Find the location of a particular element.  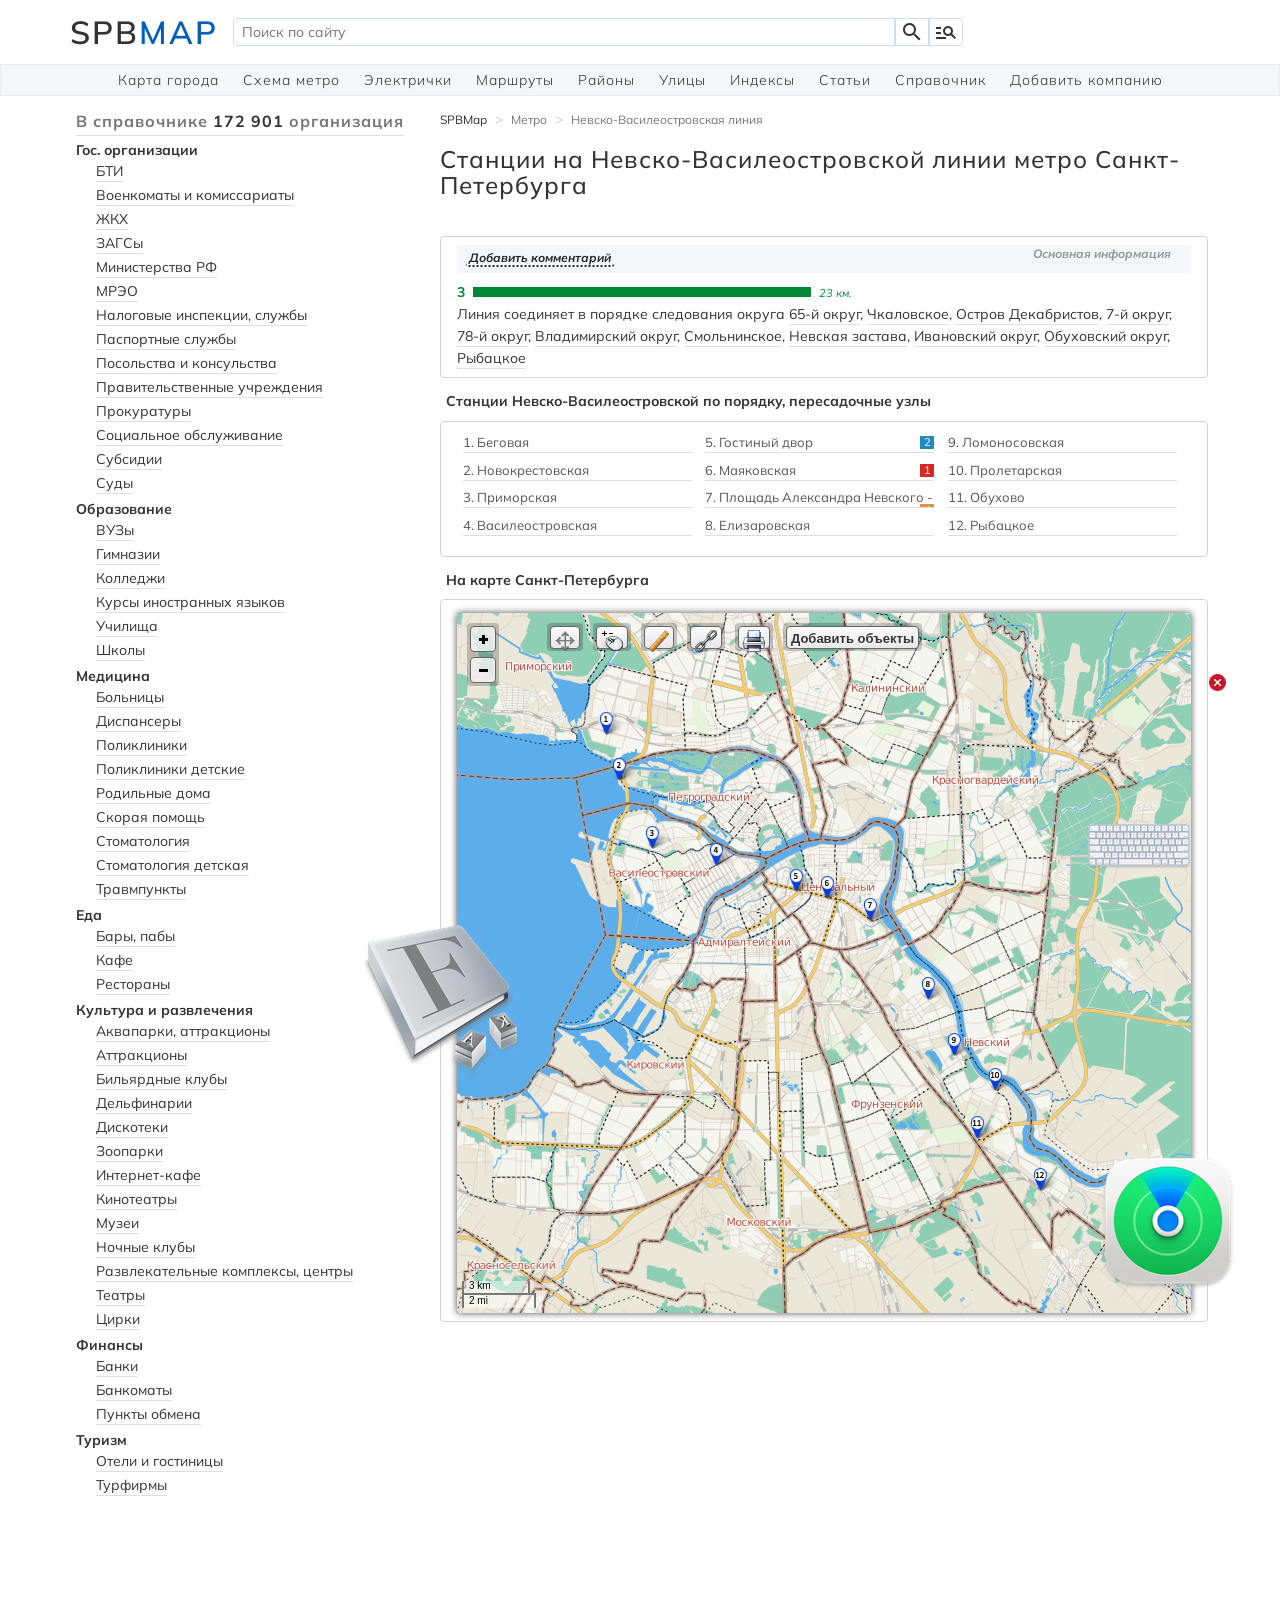

font notification or typography-related system alert is located at coordinates (442, 994).